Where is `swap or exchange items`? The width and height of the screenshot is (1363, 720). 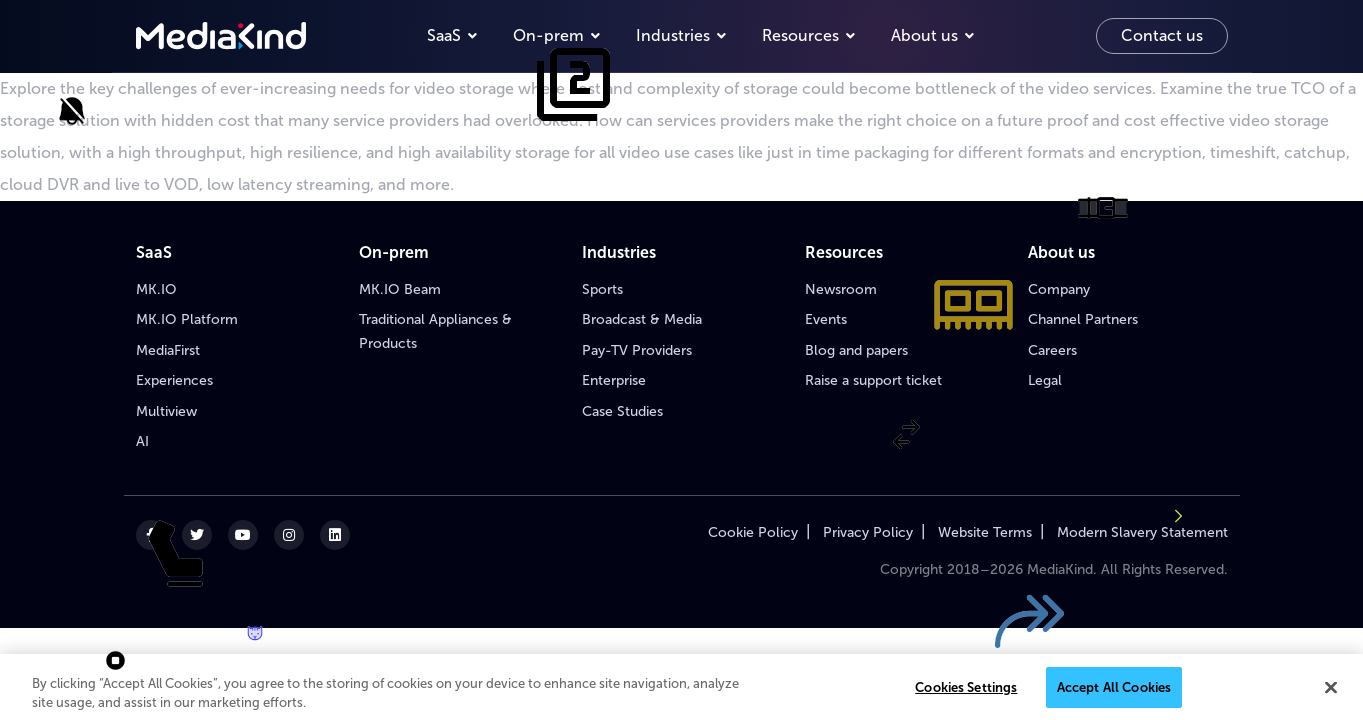 swap or exchange items is located at coordinates (906, 434).